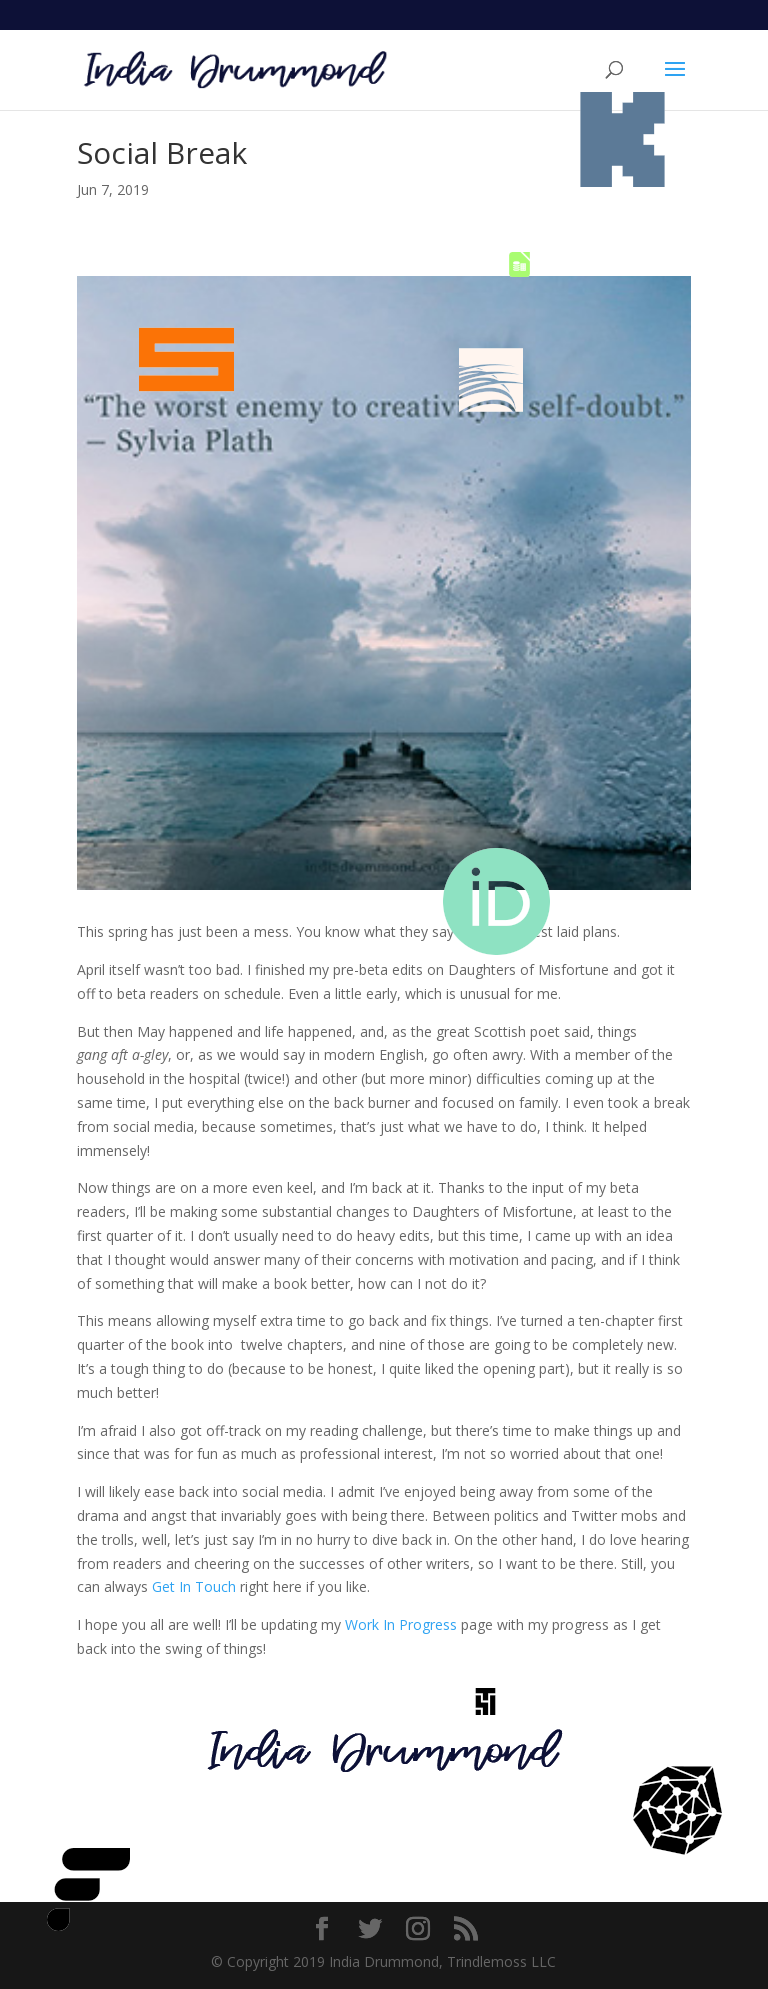  What do you see at coordinates (186, 359) in the screenshot?
I see `suckless software project logo` at bounding box center [186, 359].